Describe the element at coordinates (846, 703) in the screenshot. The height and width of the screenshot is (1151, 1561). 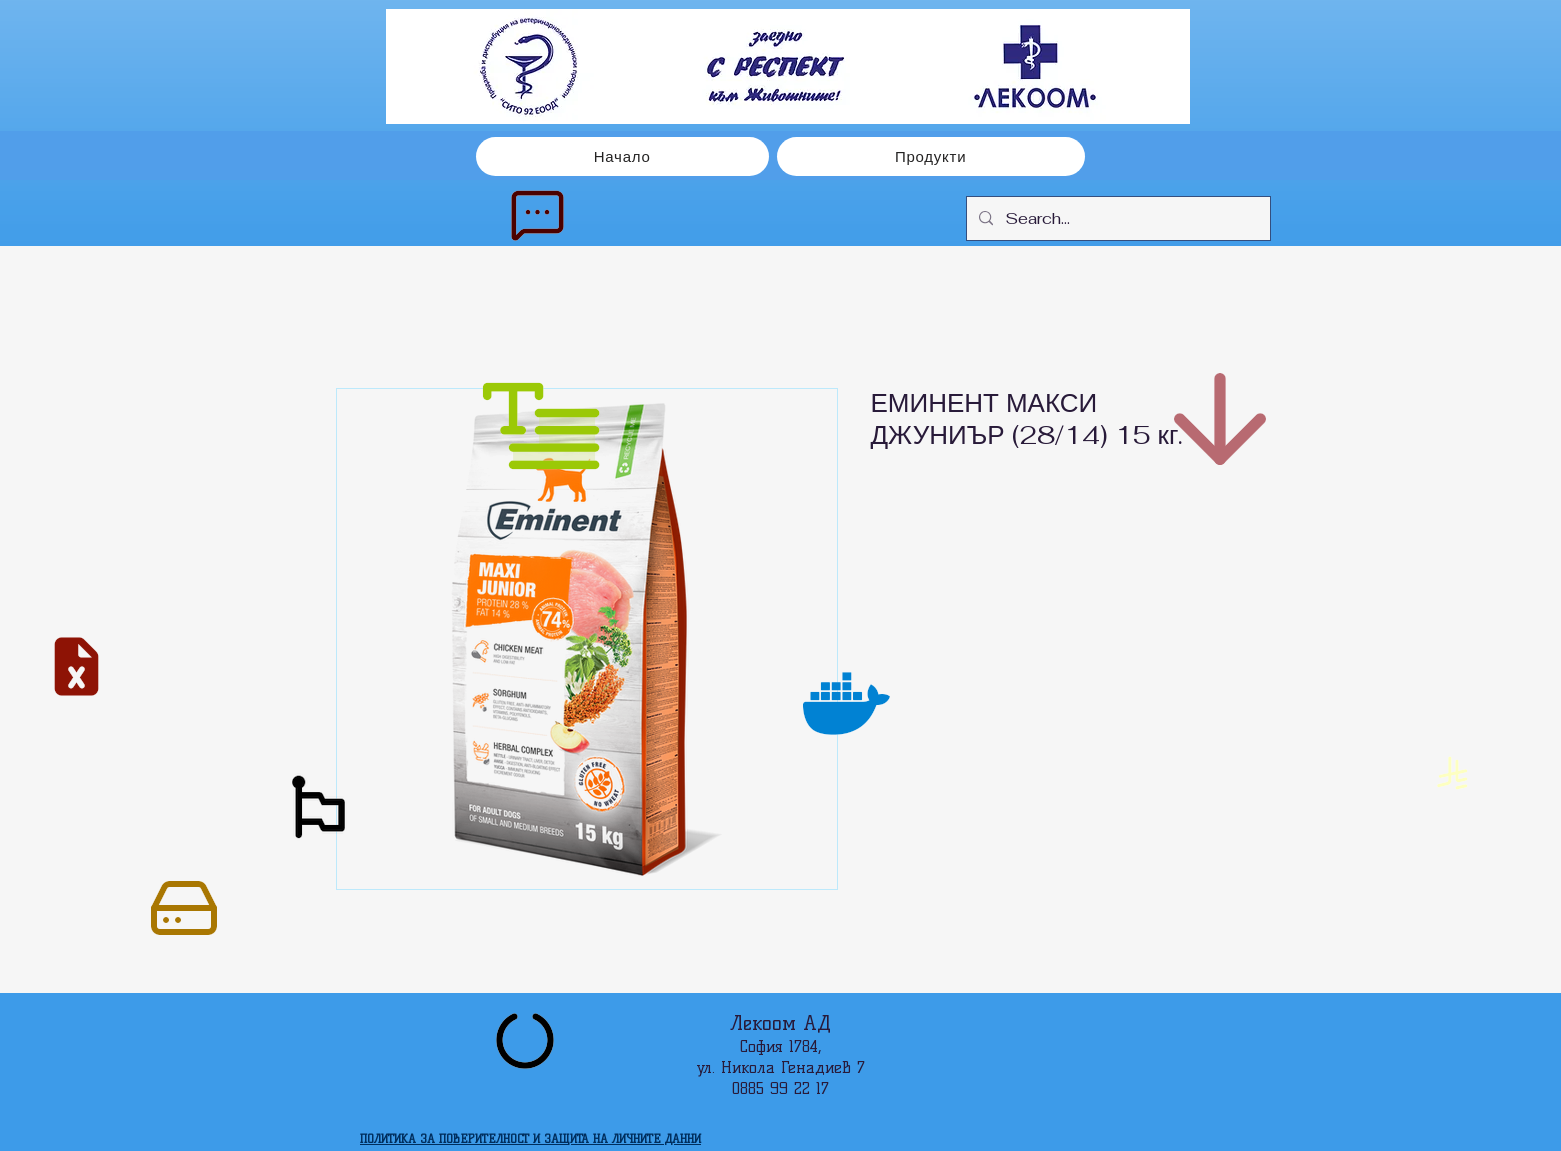
I see `docker container management` at that location.